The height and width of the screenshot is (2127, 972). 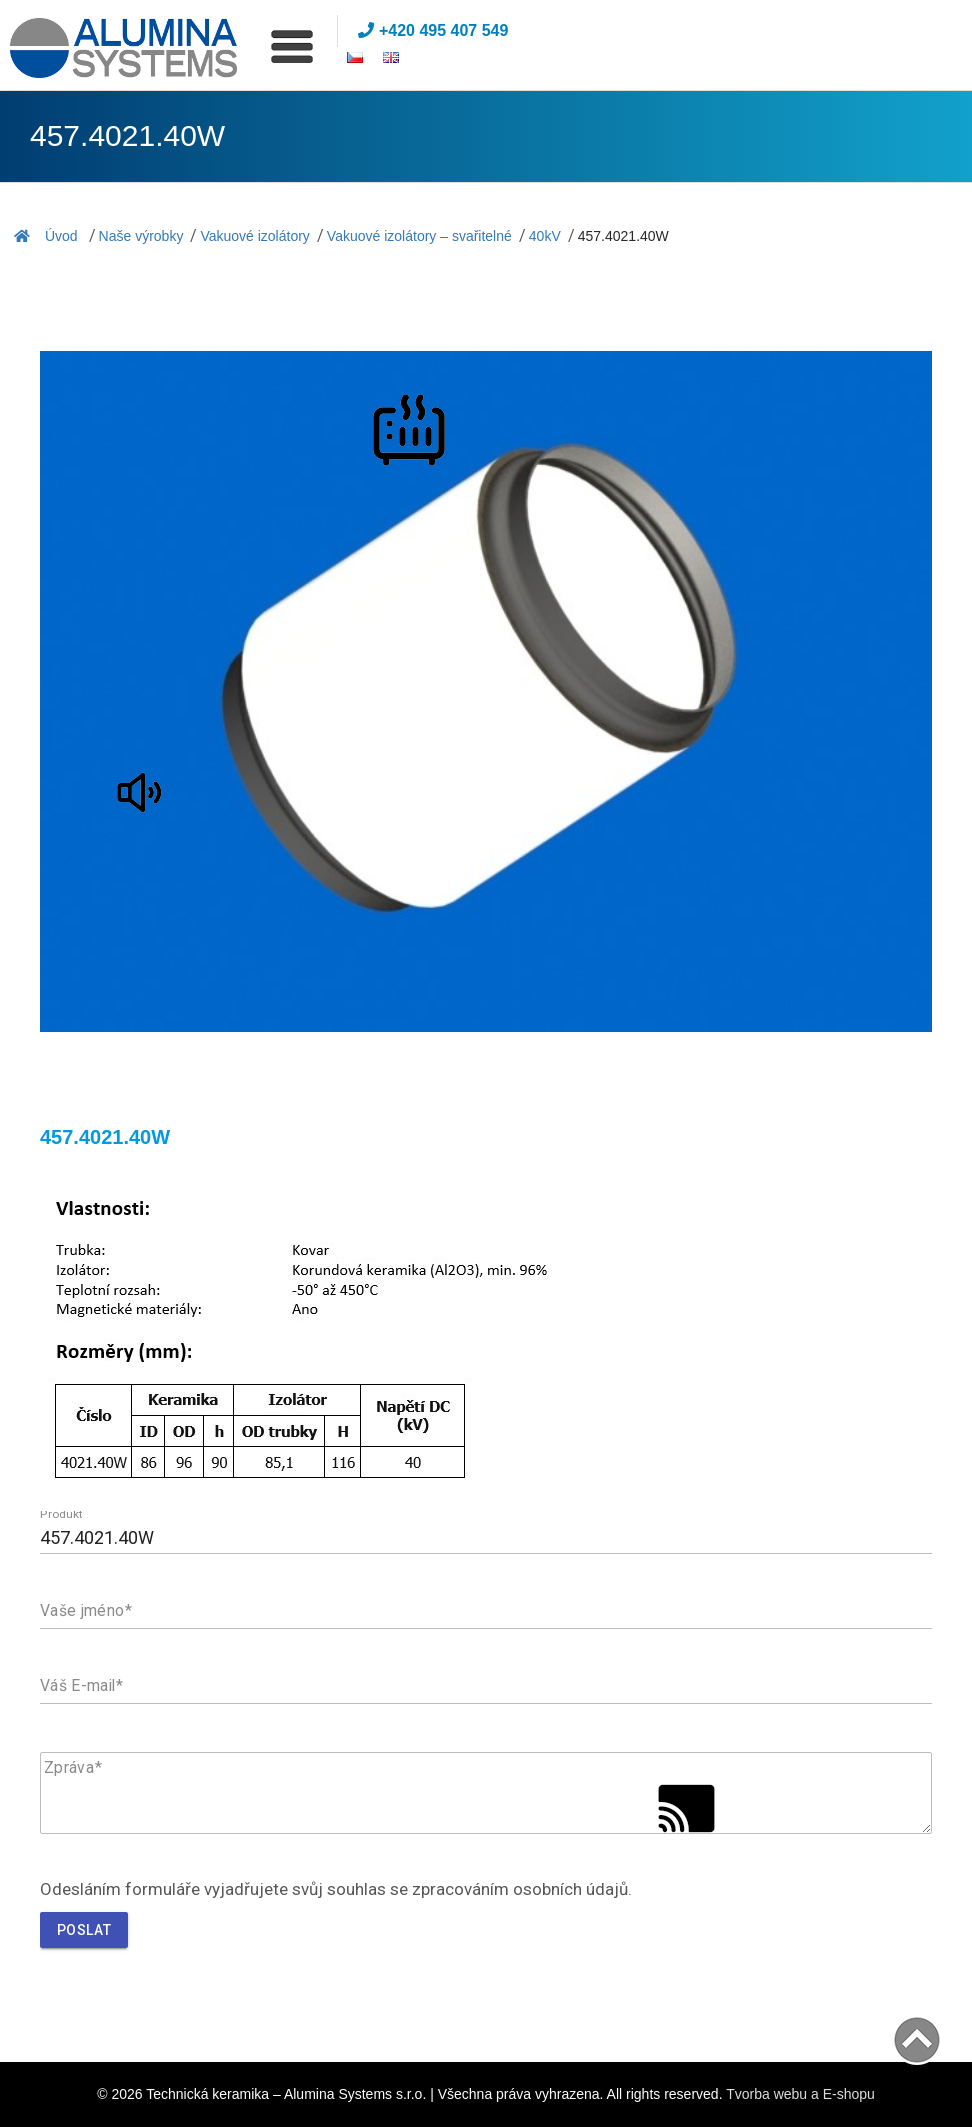 What do you see at coordinates (409, 430) in the screenshot?
I see `adjust heater or heating settings` at bounding box center [409, 430].